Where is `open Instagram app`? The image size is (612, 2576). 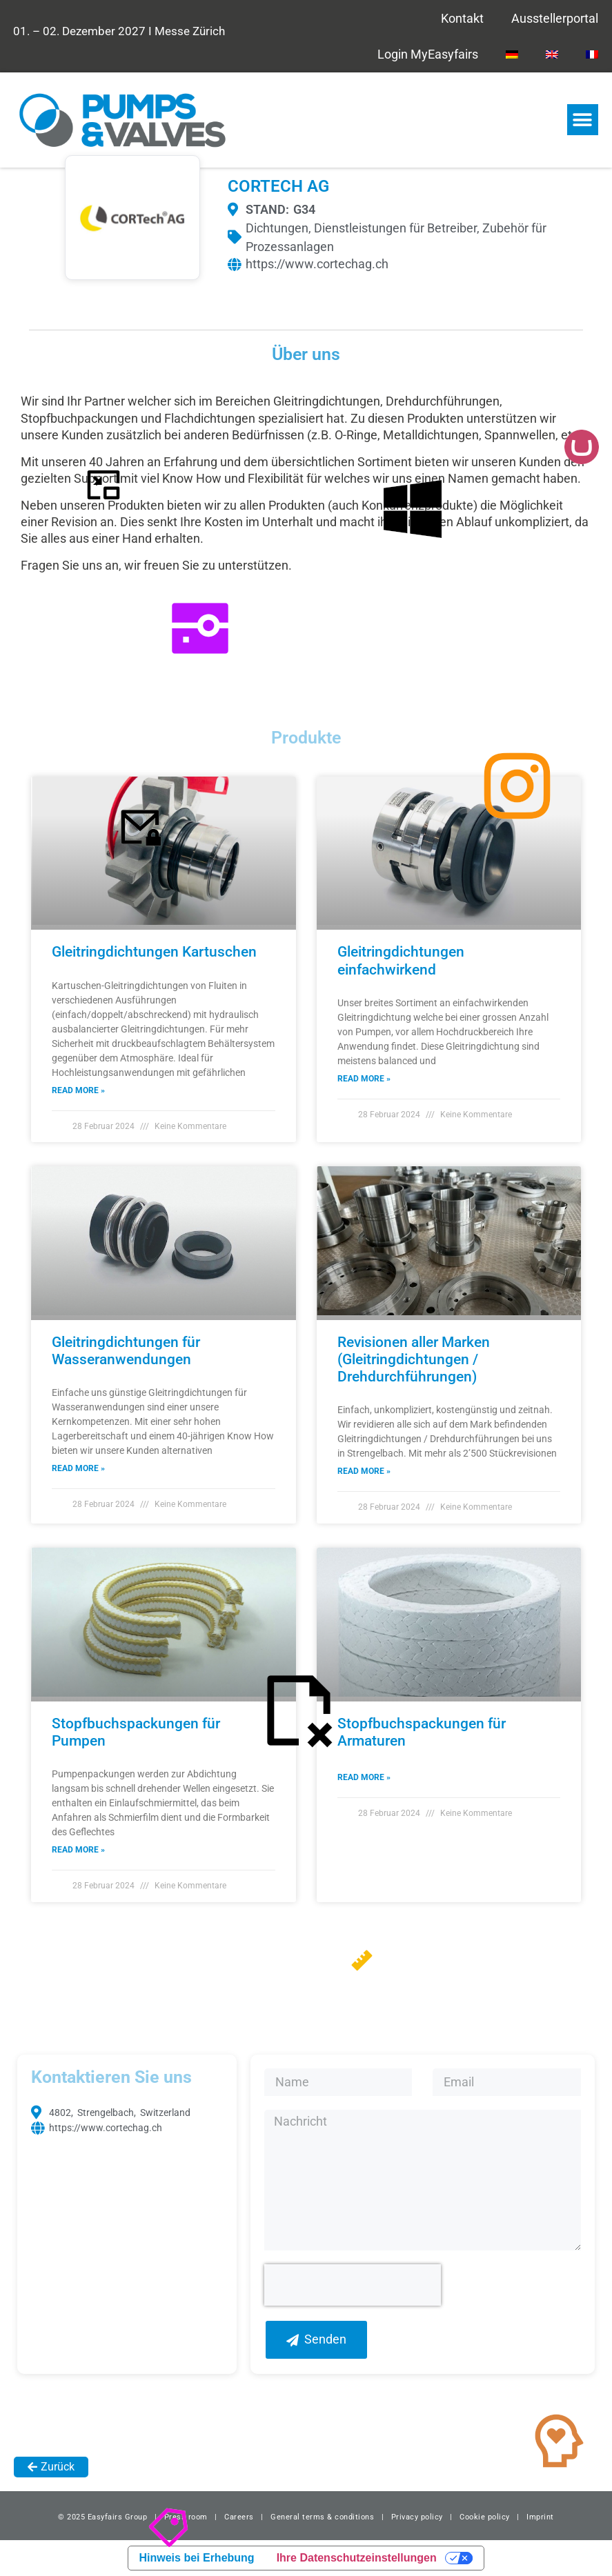 open Instagram app is located at coordinates (517, 786).